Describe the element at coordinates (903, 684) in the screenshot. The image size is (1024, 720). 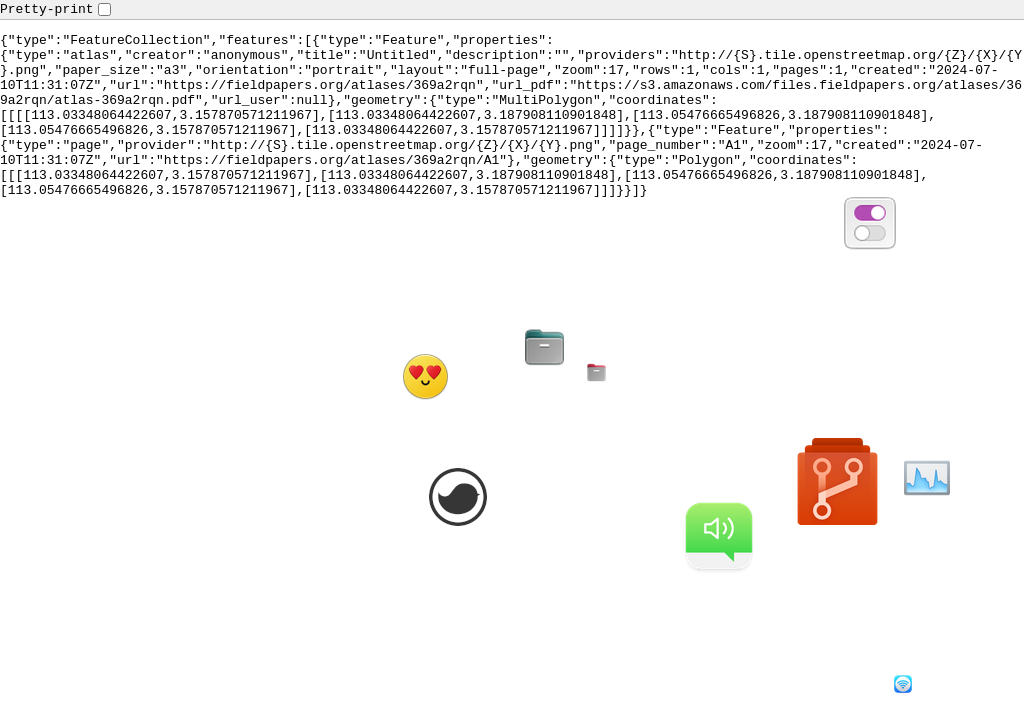
I see `open Airport Utility to manage Apple wireless devices` at that location.